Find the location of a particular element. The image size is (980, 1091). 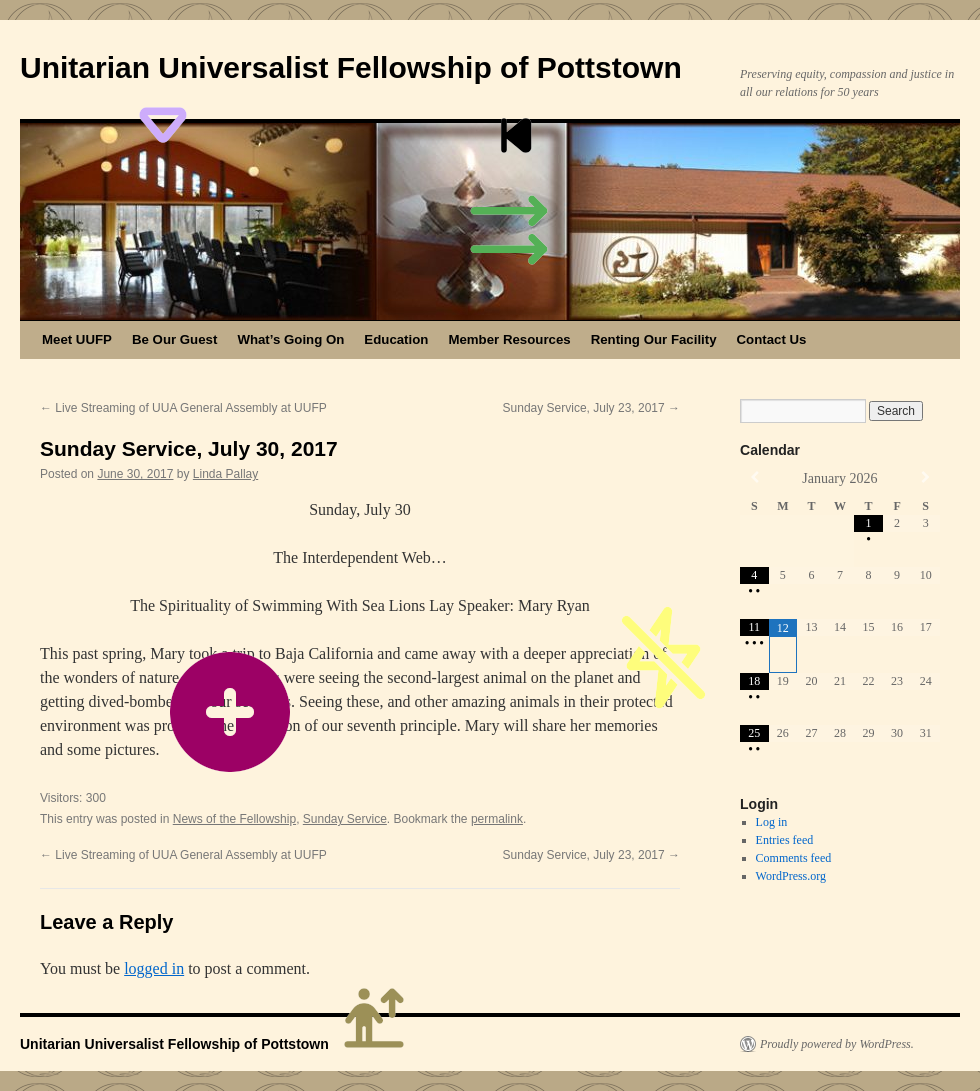

add a new item is located at coordinates (230, 712).